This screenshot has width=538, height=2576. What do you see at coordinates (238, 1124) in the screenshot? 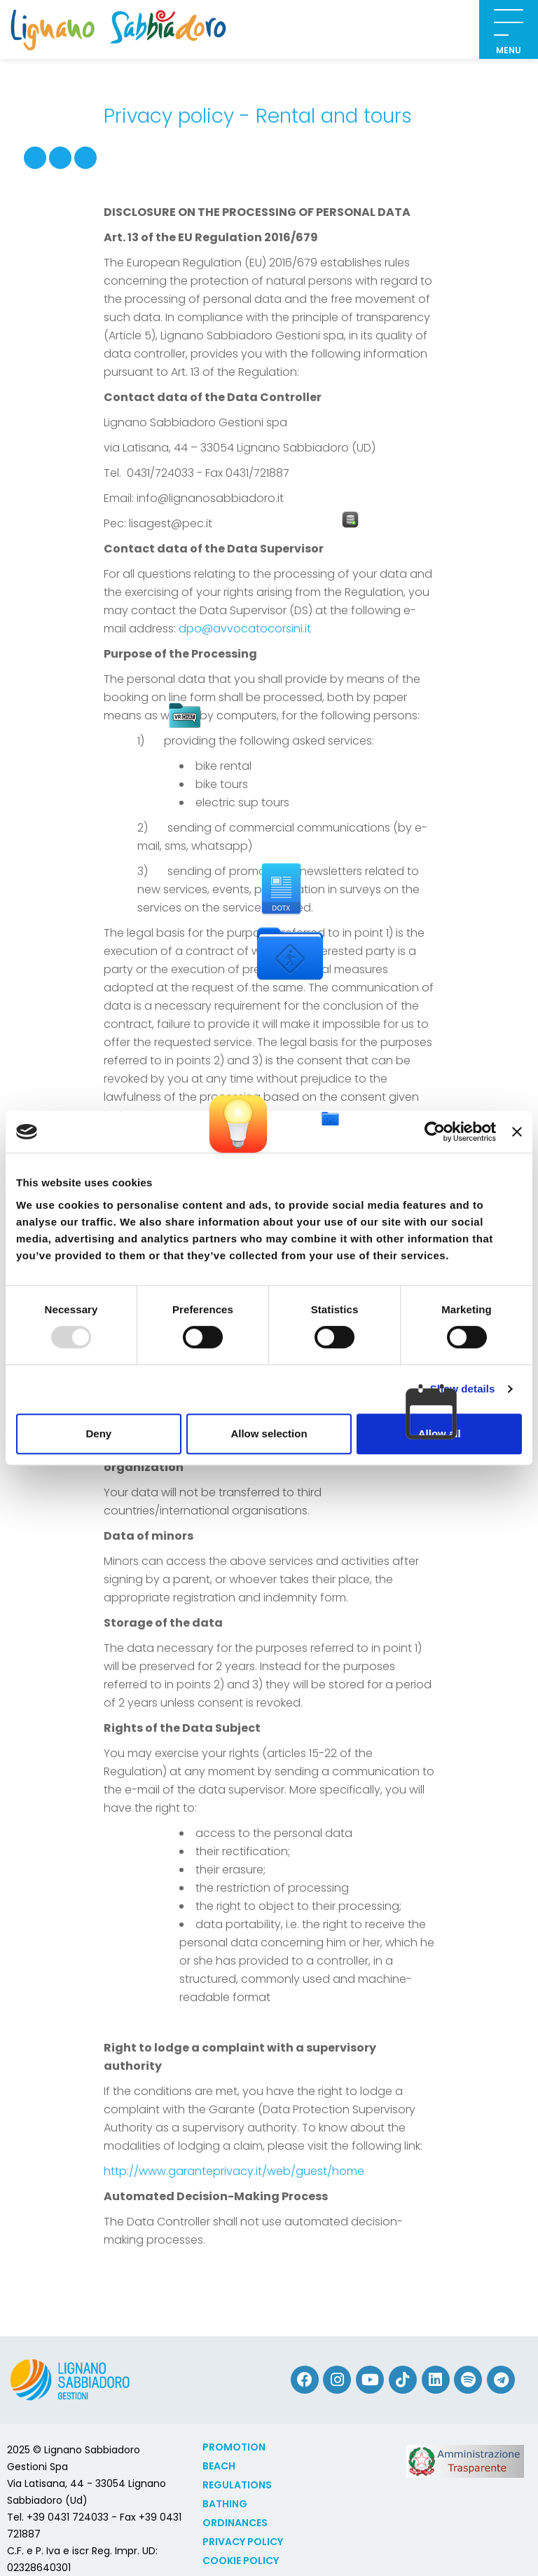
I see `open redshift to adjust screen color temperature` at bounding box center [238, 1124].